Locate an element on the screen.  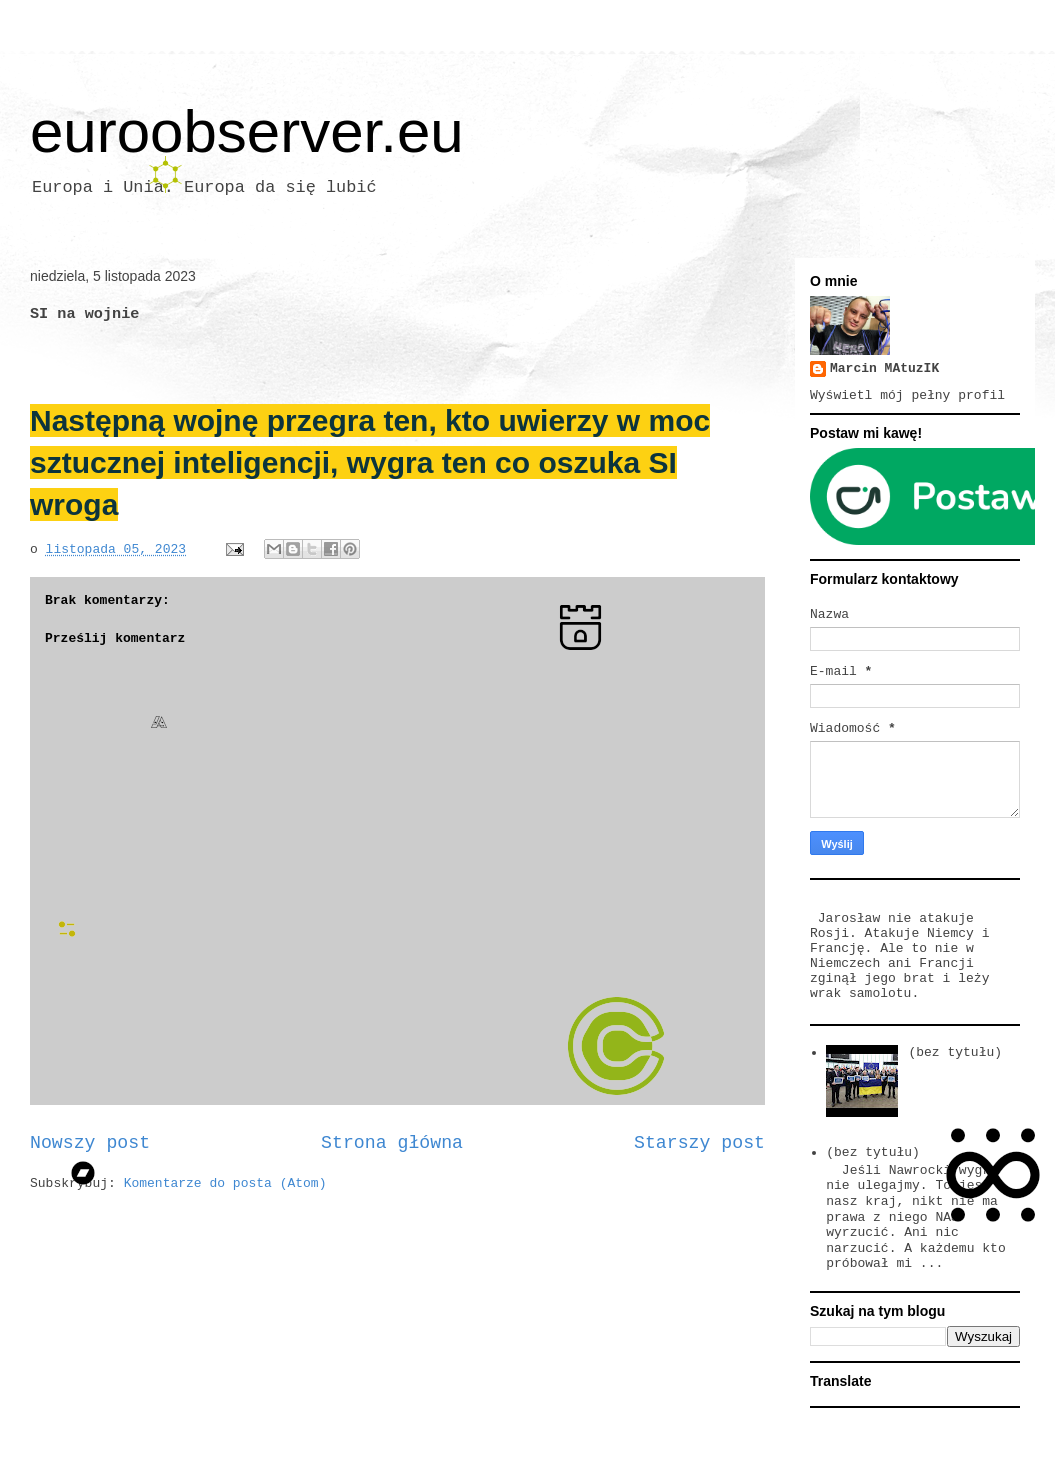
adjust audio equalizer settings is located at coordinates (67, 929).